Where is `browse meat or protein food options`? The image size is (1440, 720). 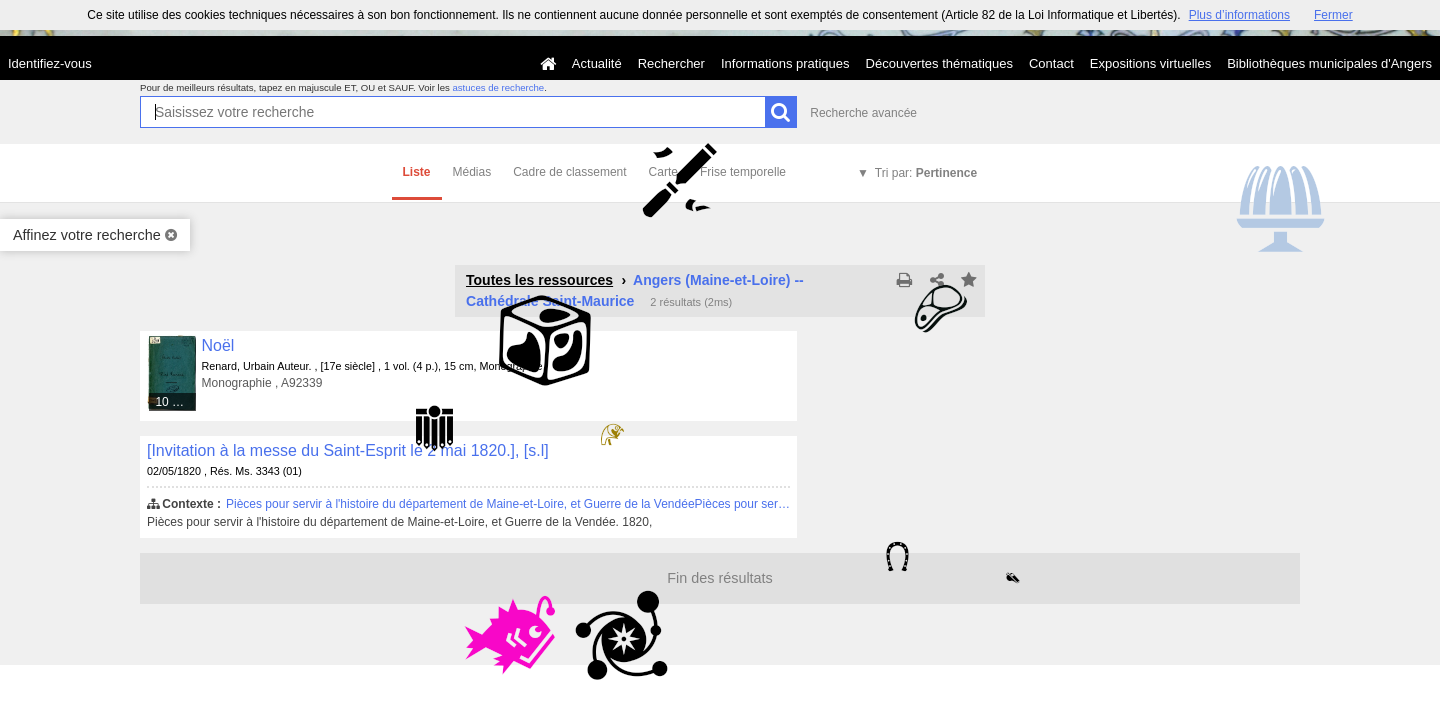 browse meat or protein food options is located at coordinates (941, 309).